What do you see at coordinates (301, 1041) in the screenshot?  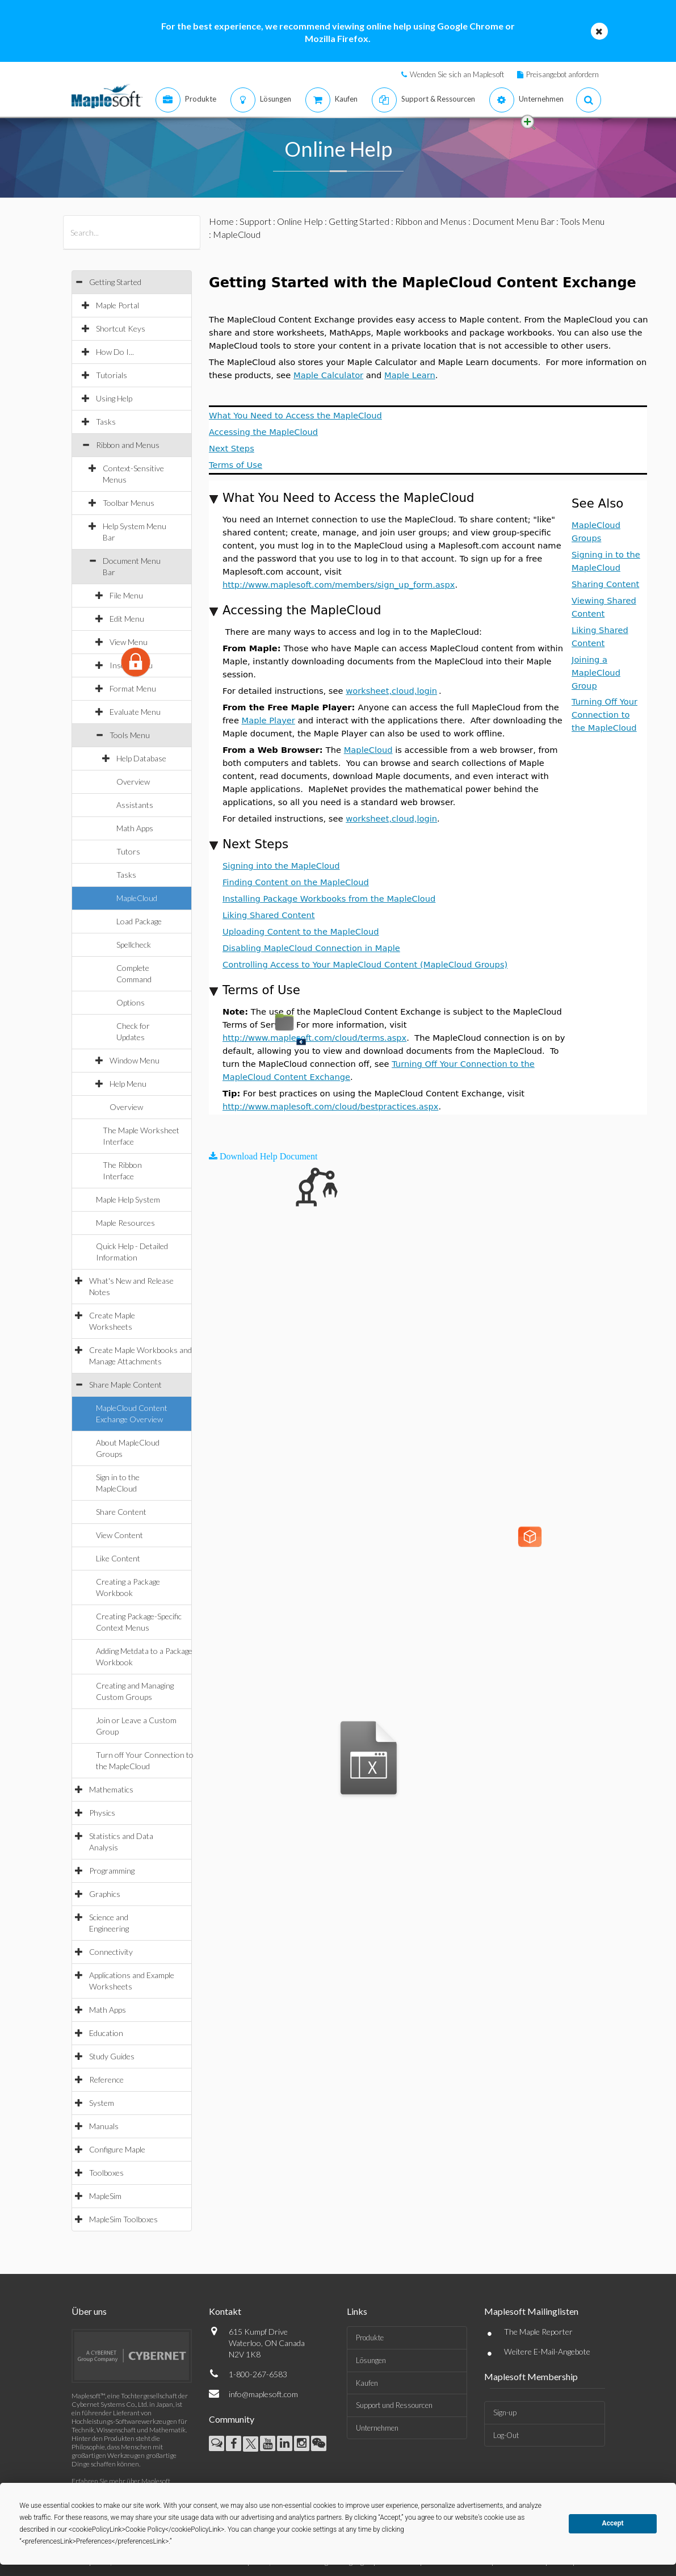 I see `open wondershare recoverit project folder` at bounding box center [301, 1041].